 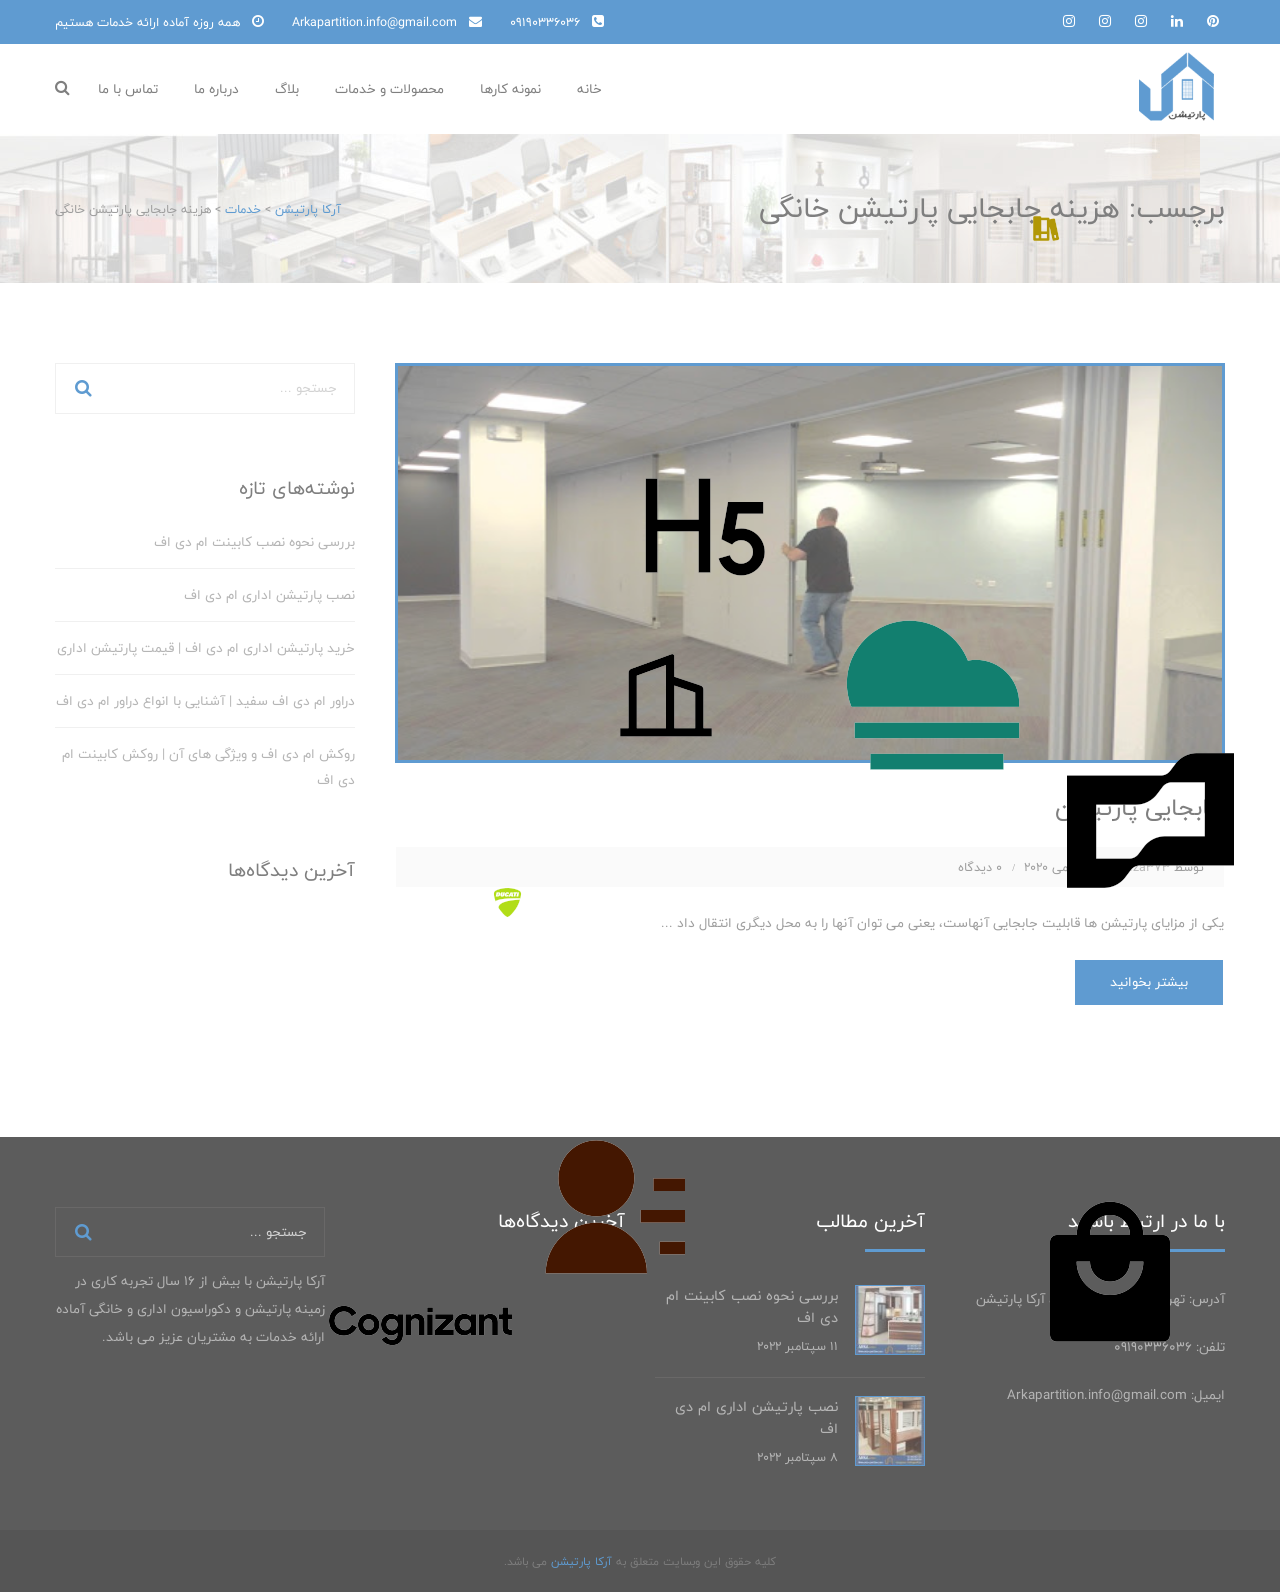 What do you see at coordinates (420, 1325) in the screenshot?
I see `link to Cognizant services or website` at bounding box center [420, 1325].